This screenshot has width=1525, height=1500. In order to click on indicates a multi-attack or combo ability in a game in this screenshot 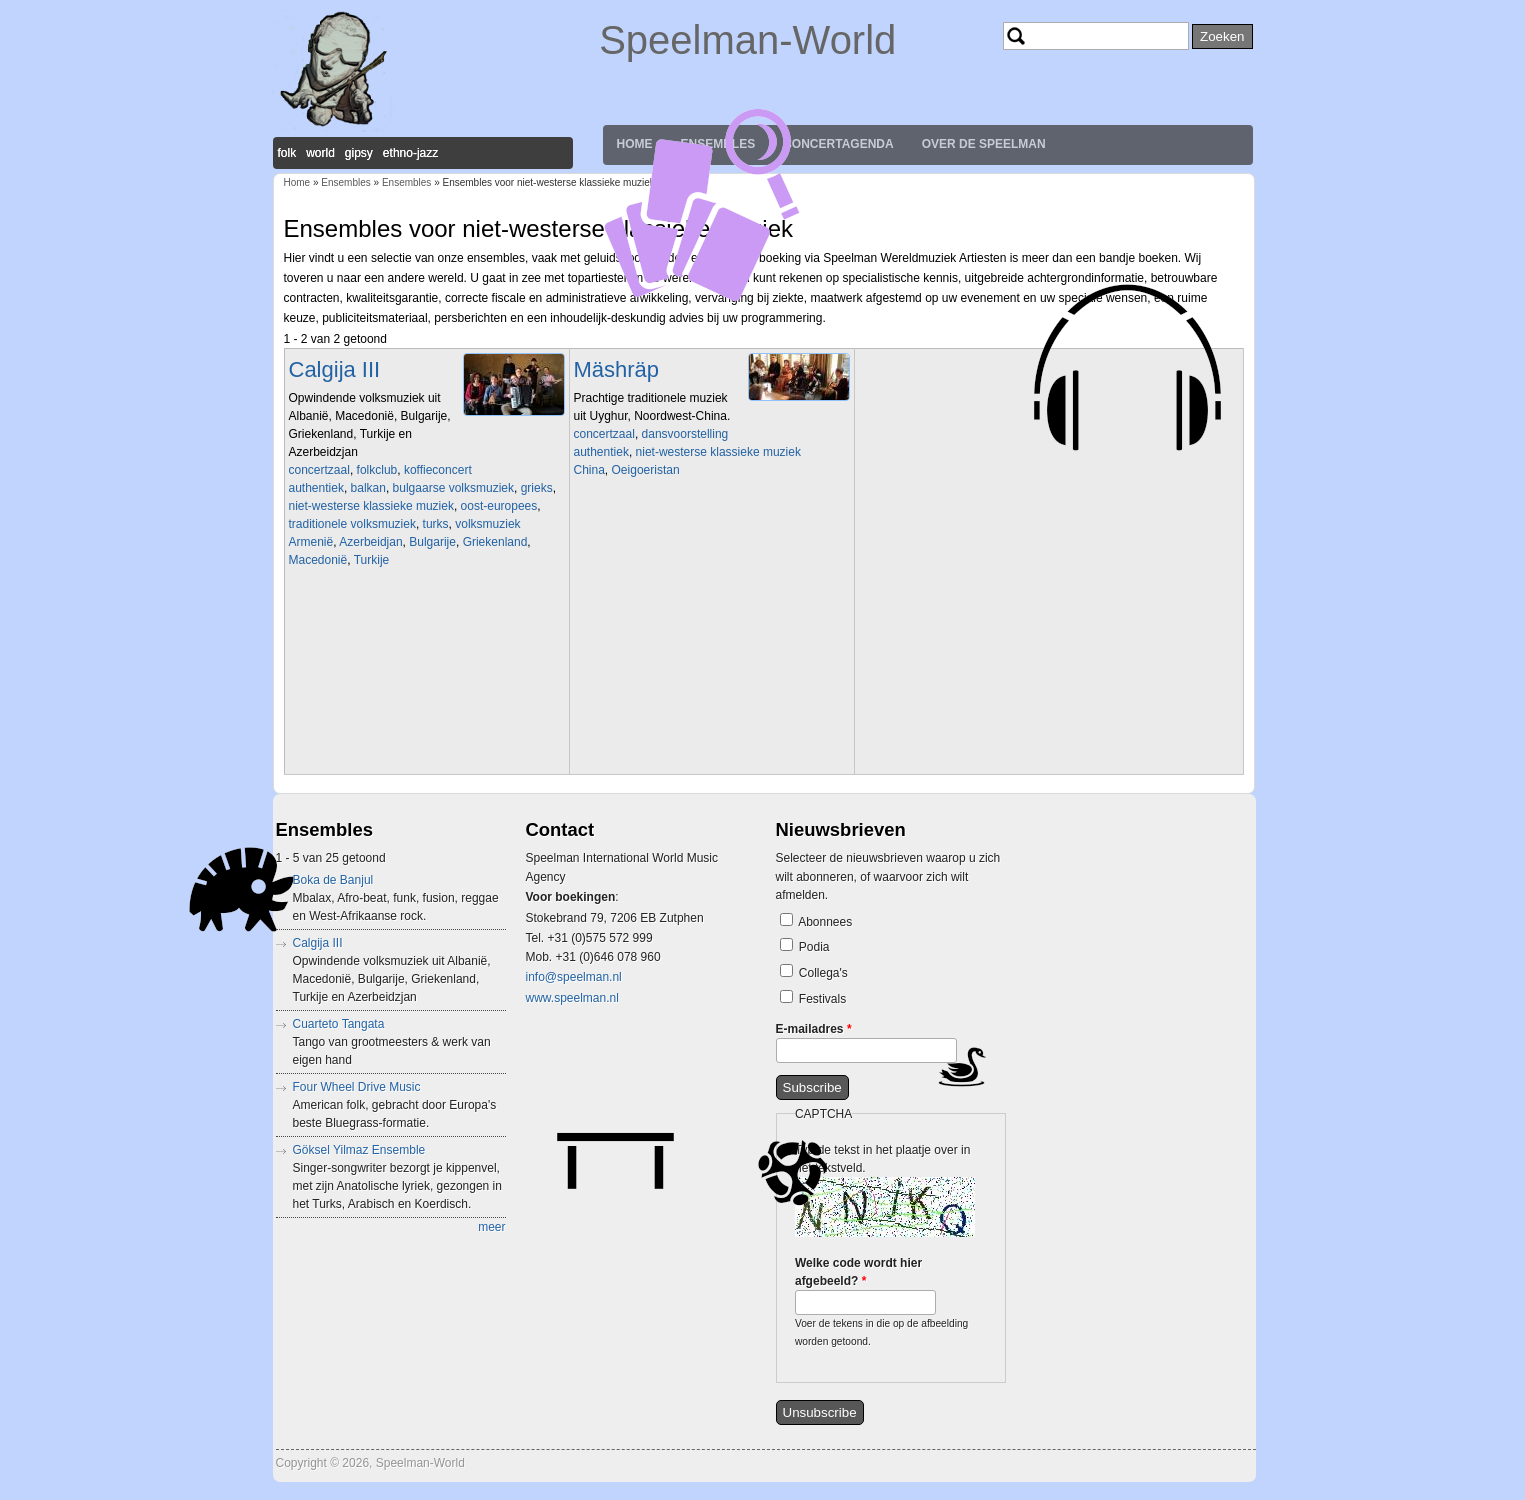, I will do `click(792, 1172)`.